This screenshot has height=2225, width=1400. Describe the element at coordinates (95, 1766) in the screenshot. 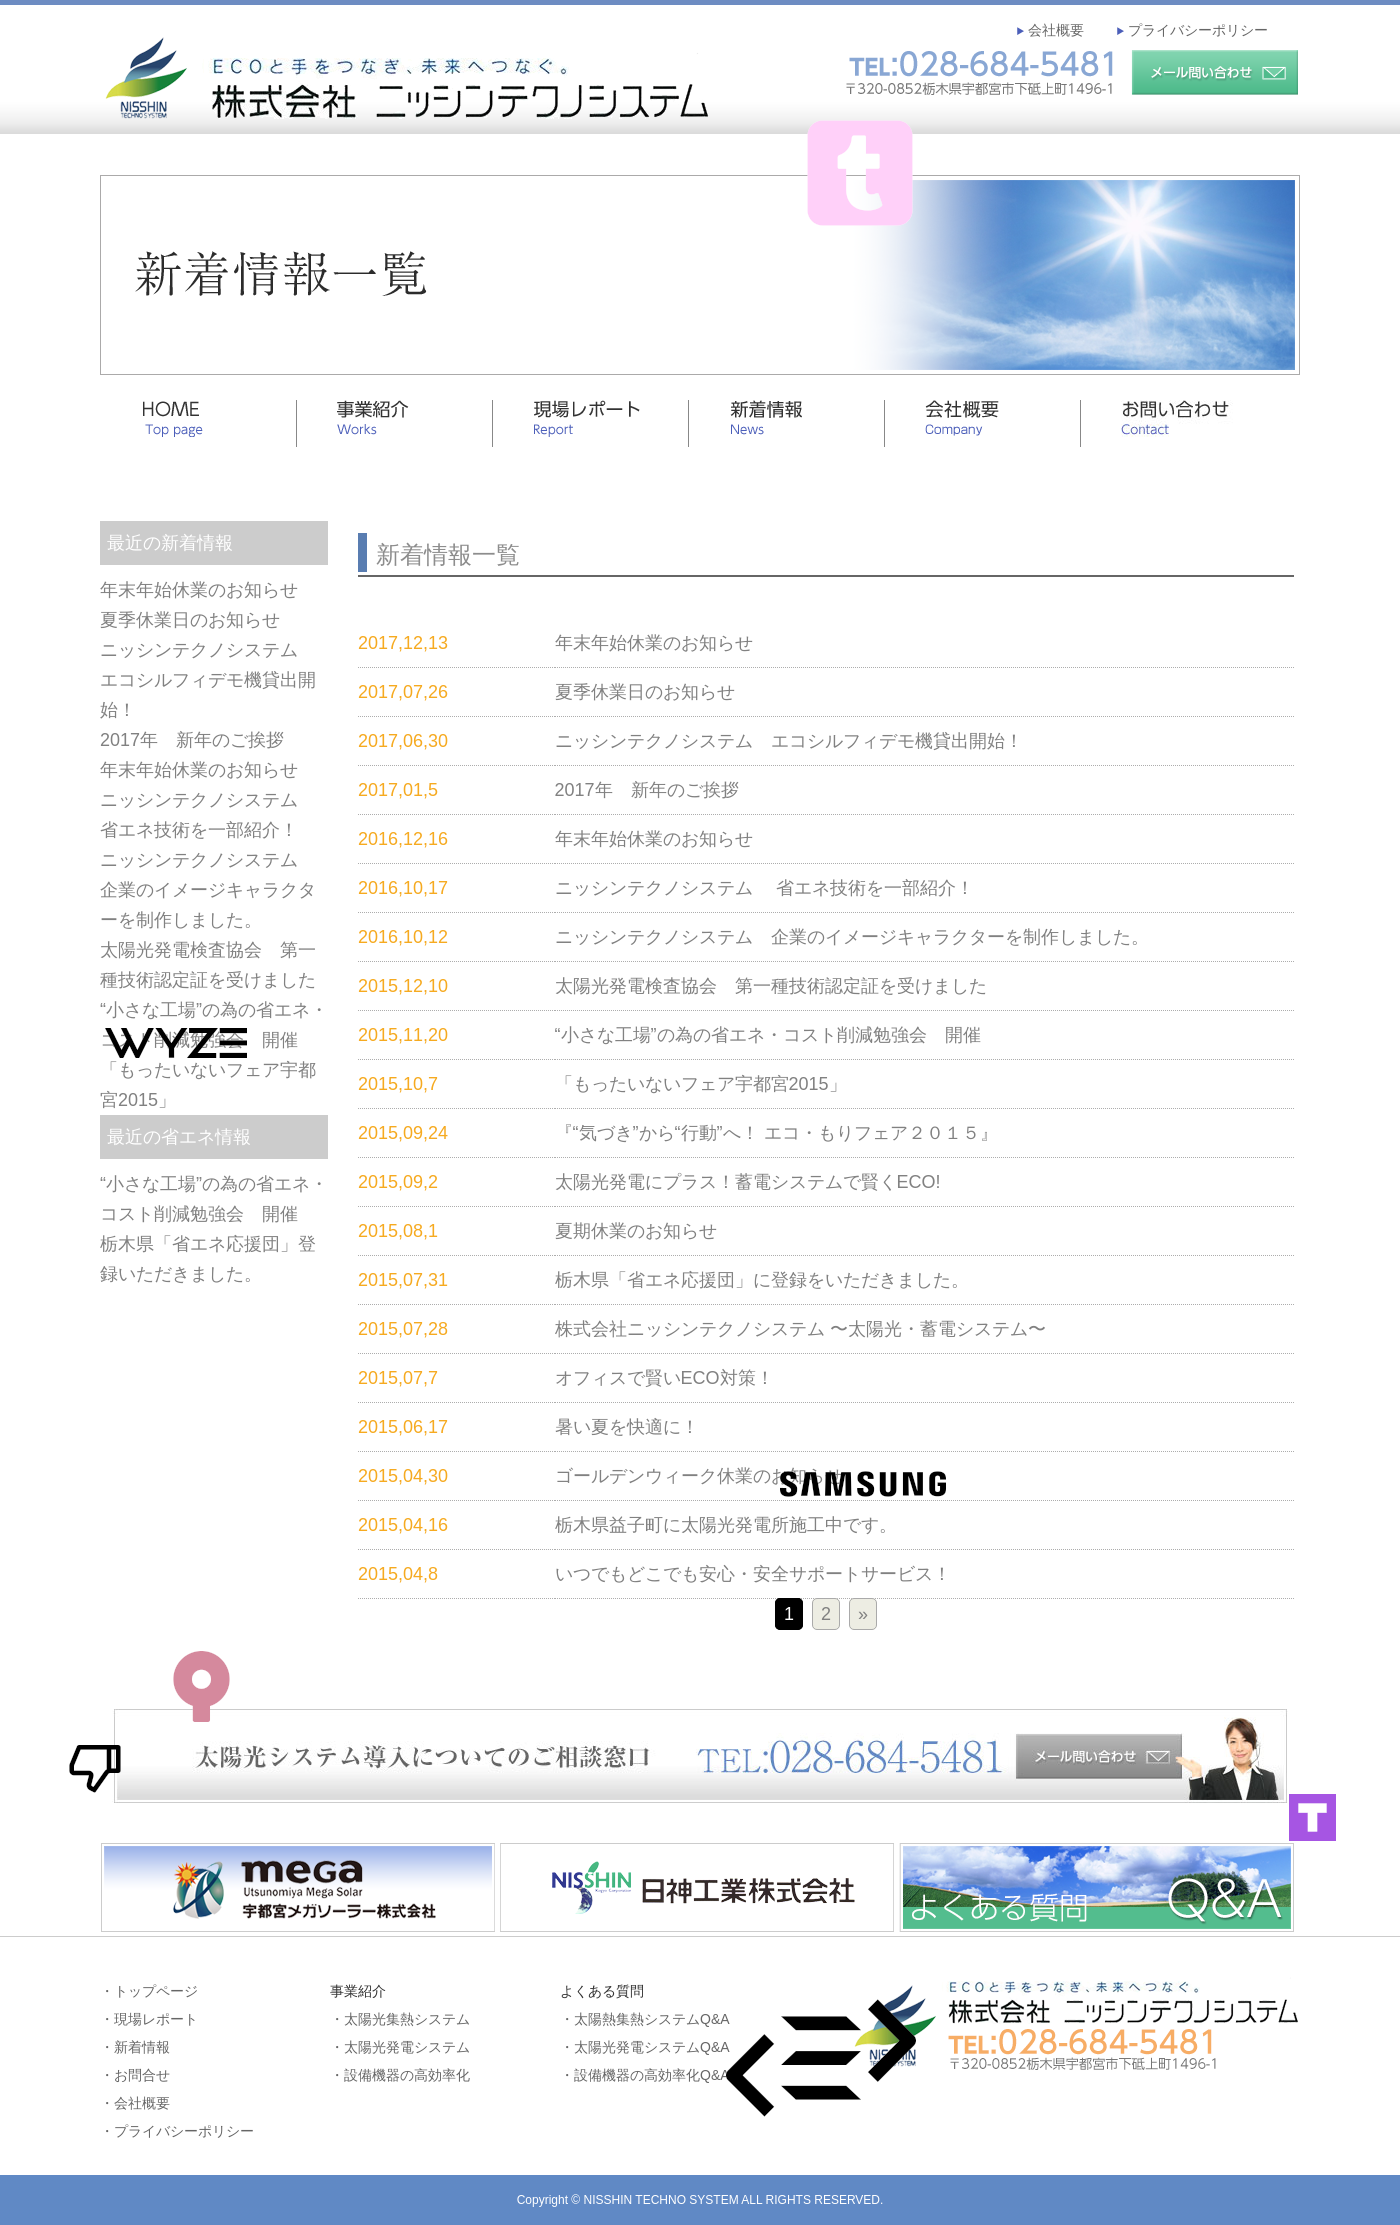

I see `dislike or downvote content` at that location.